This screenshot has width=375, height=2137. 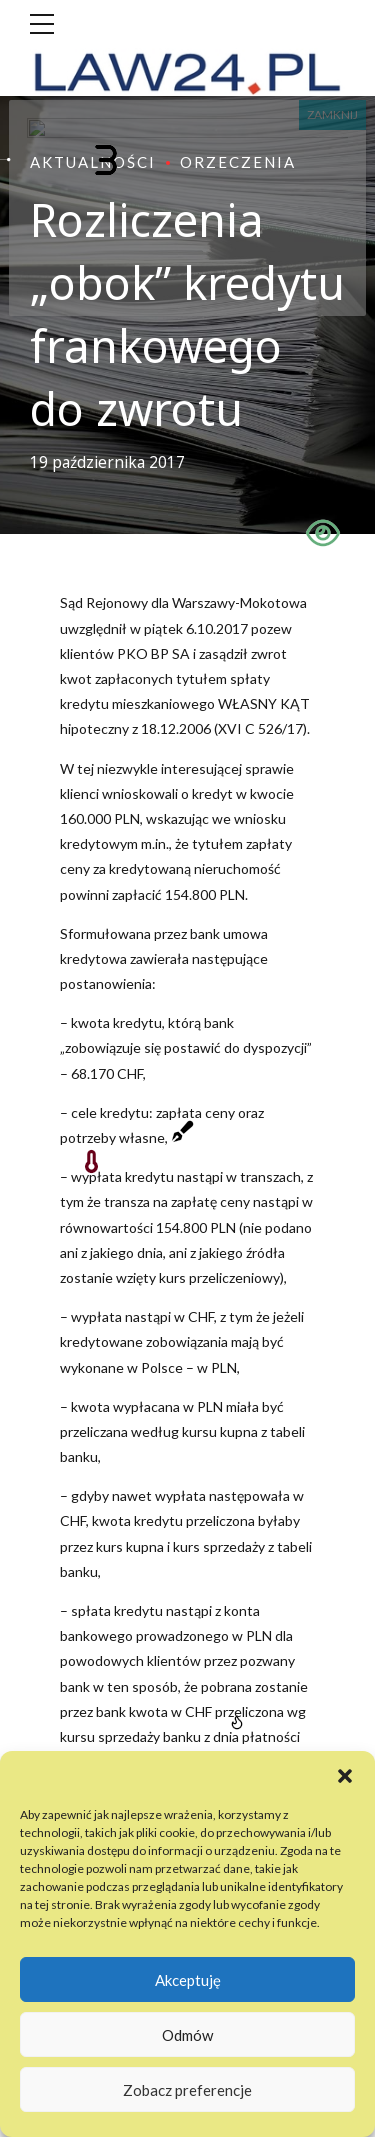 I want to click on compose or write new content, so click(x=182, y=1131).